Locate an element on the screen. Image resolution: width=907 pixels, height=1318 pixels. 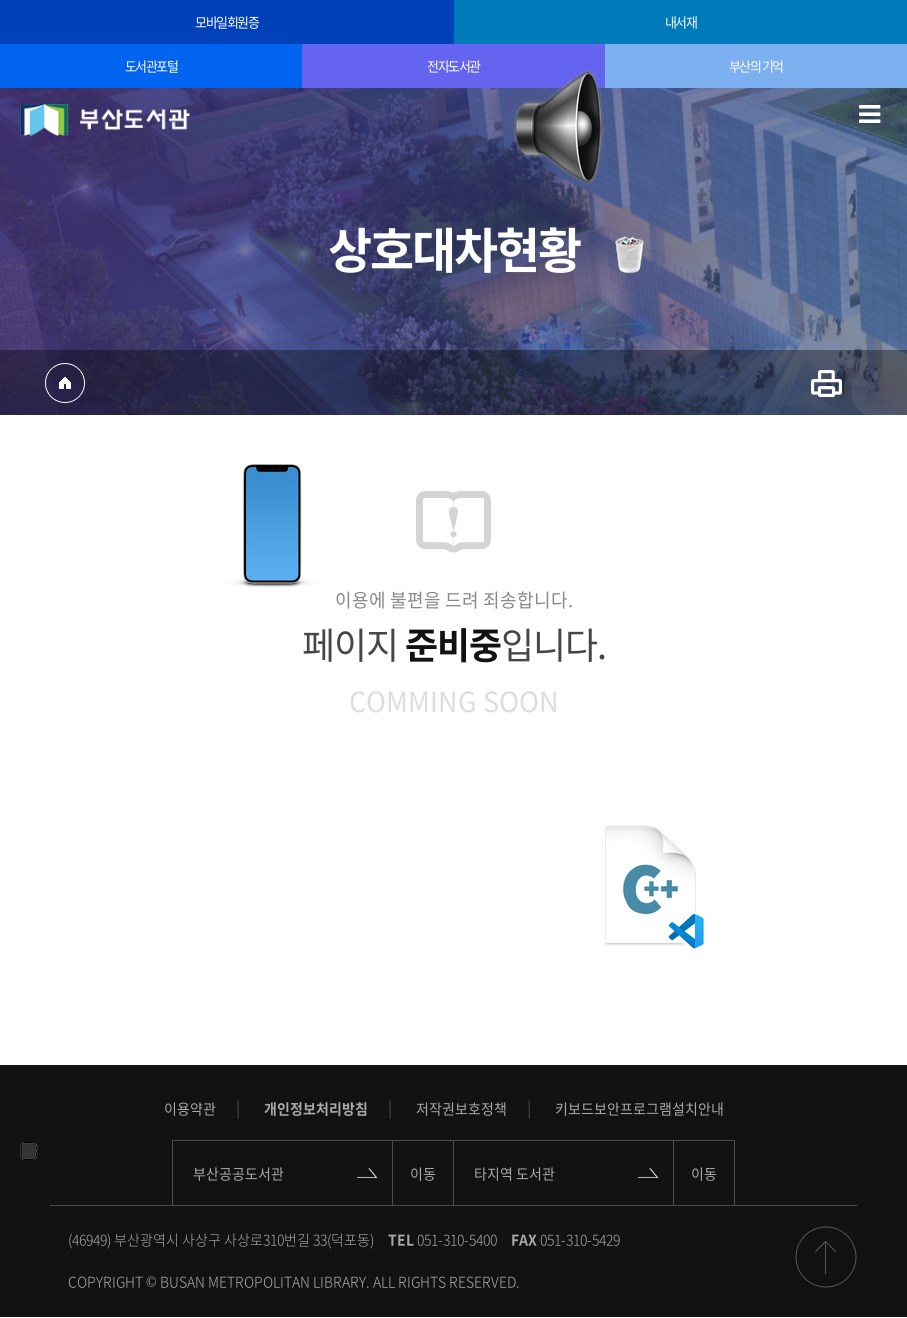
view connected Apple Watch in sidebar is located at coordinates (29, 1151).